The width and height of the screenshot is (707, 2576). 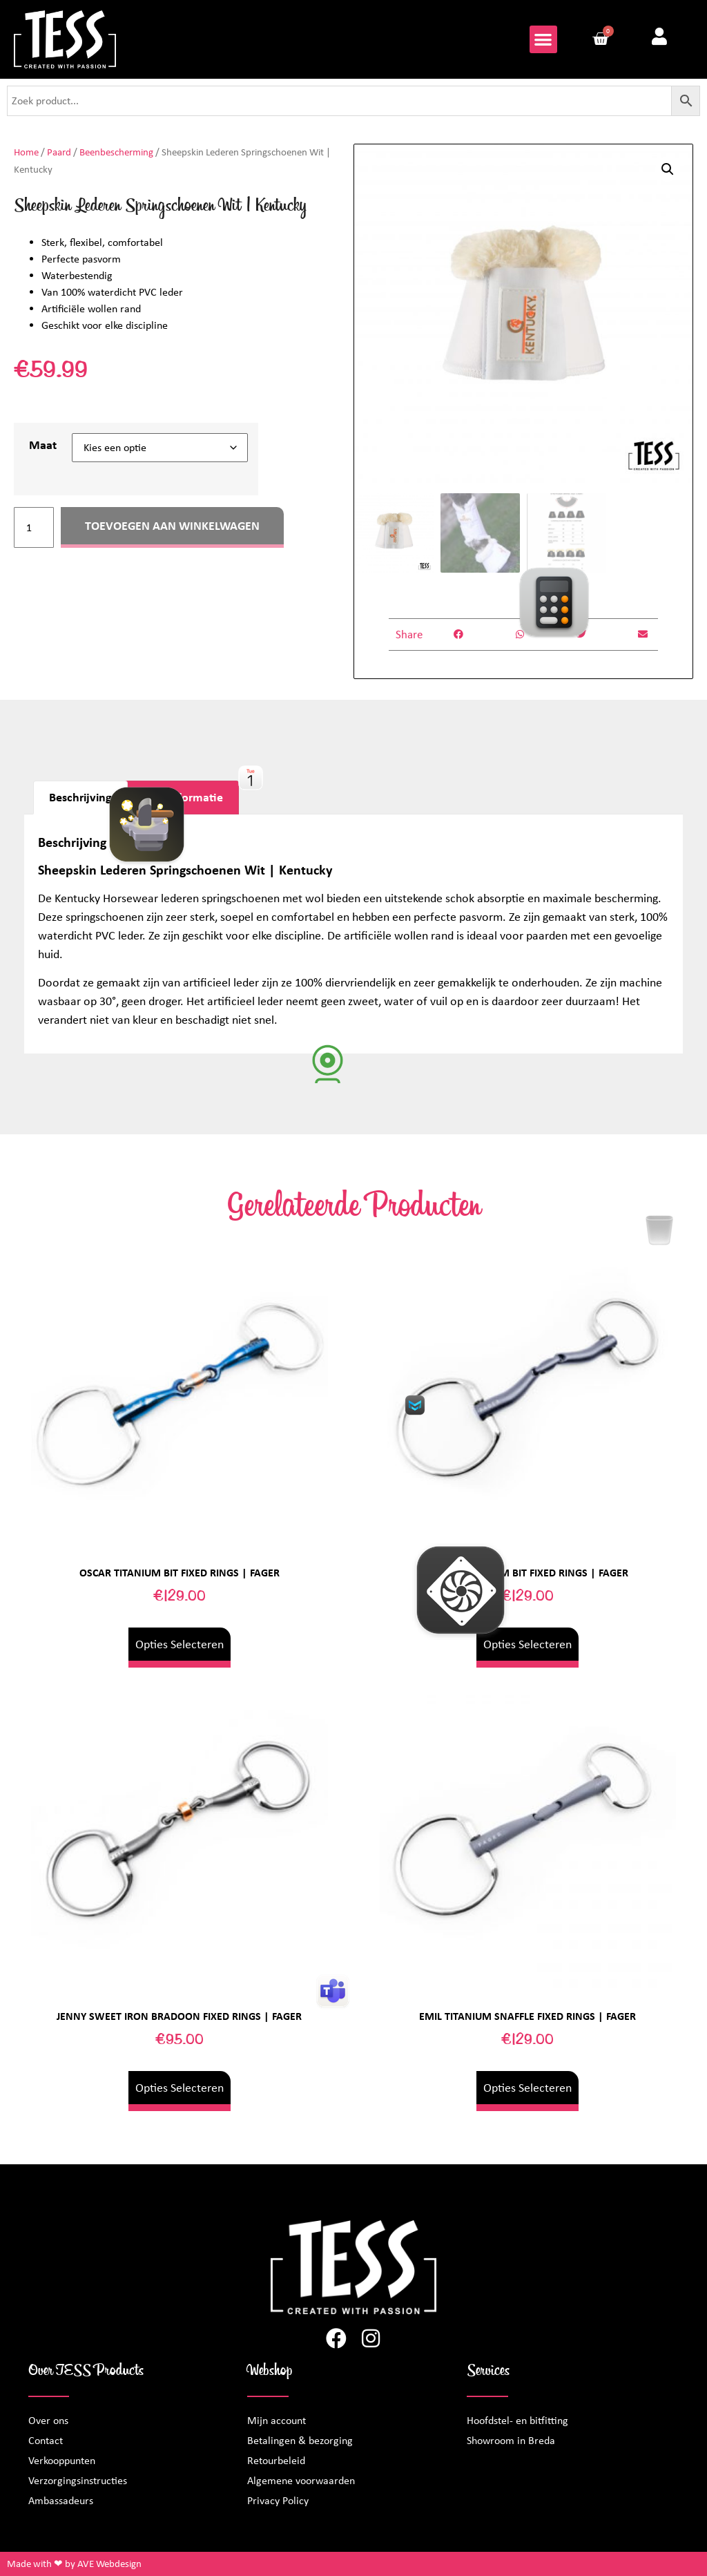 What do you see at coordinates (415, 1405) in the screenshot?
I see `open marktext markdown editor` at bounding box center [415, 1405].